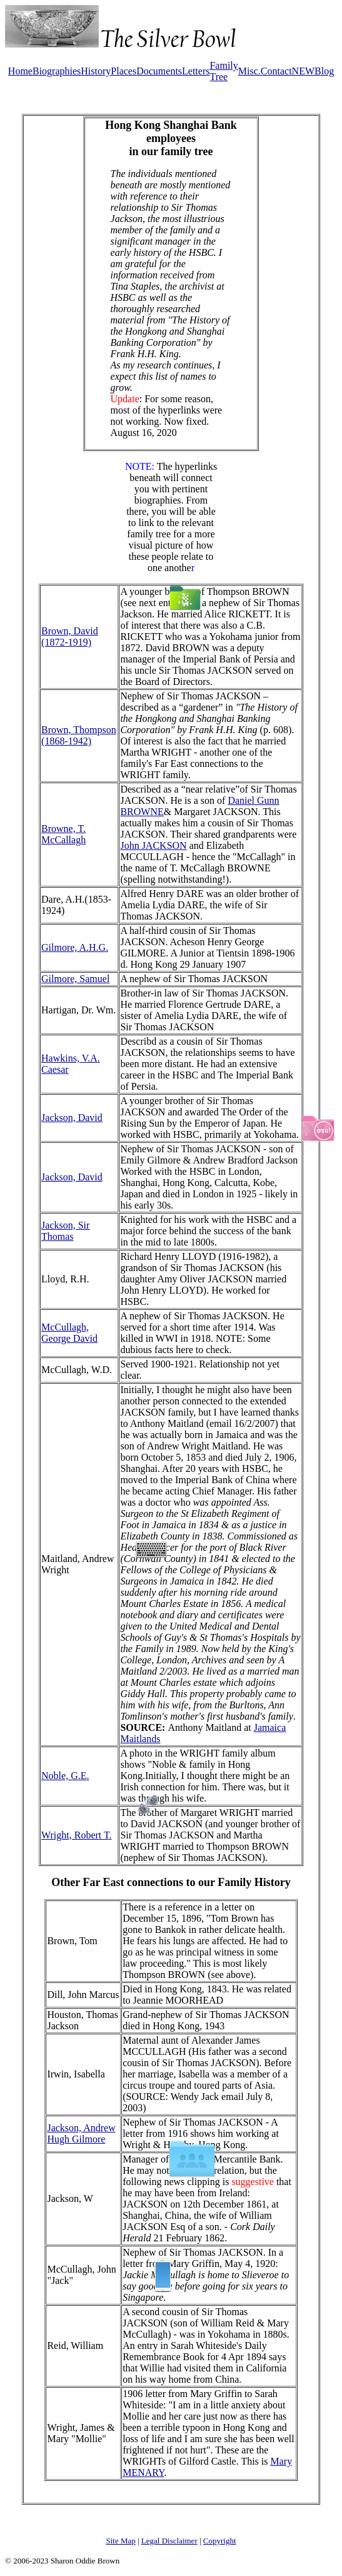  Describe the element at coordinates (318, 1129) in the screenshot. I see `open your osu! game files folder` at that location.